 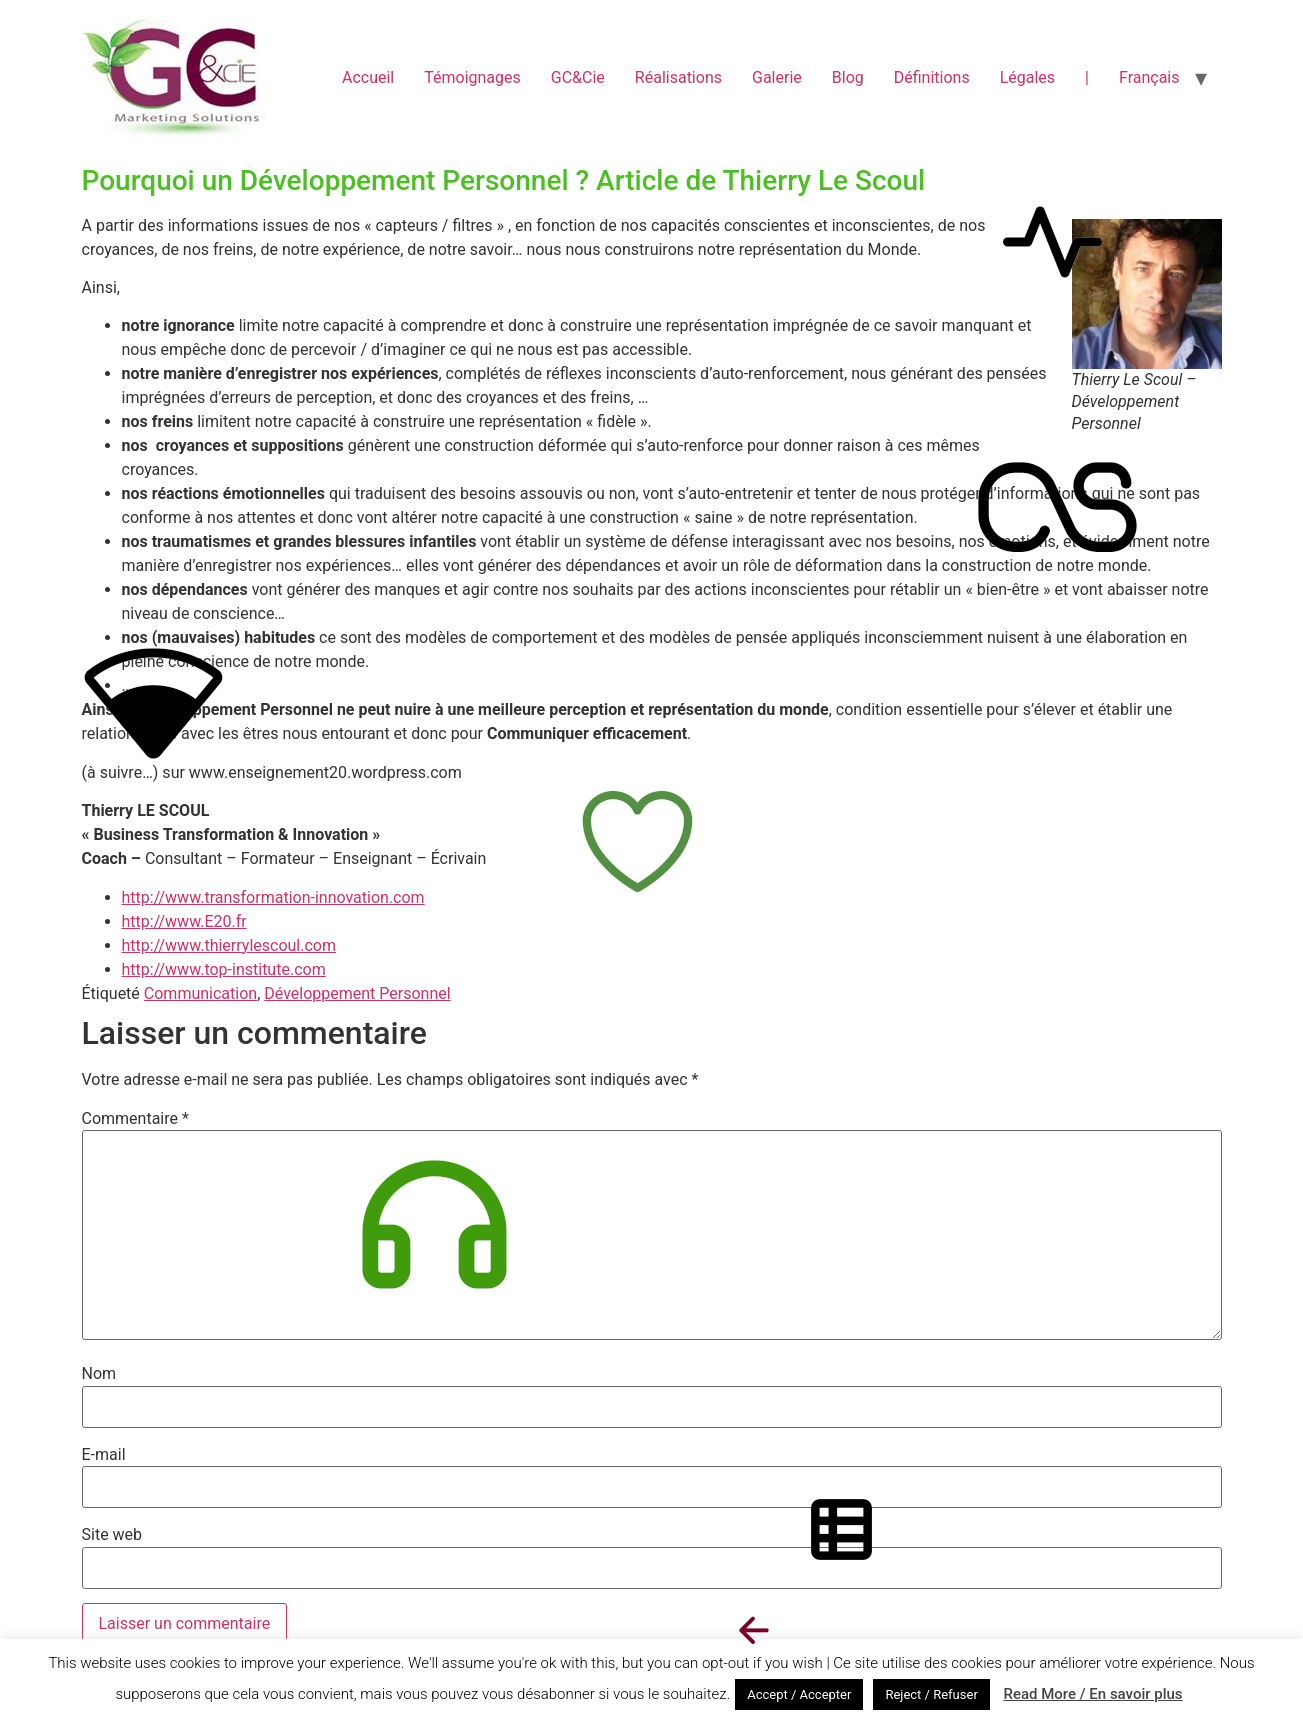 What do you see at coordinates (153, 703) in the screenshot?
I see `indicates moderate wifi signal strength` at bounding box center [153, 703].